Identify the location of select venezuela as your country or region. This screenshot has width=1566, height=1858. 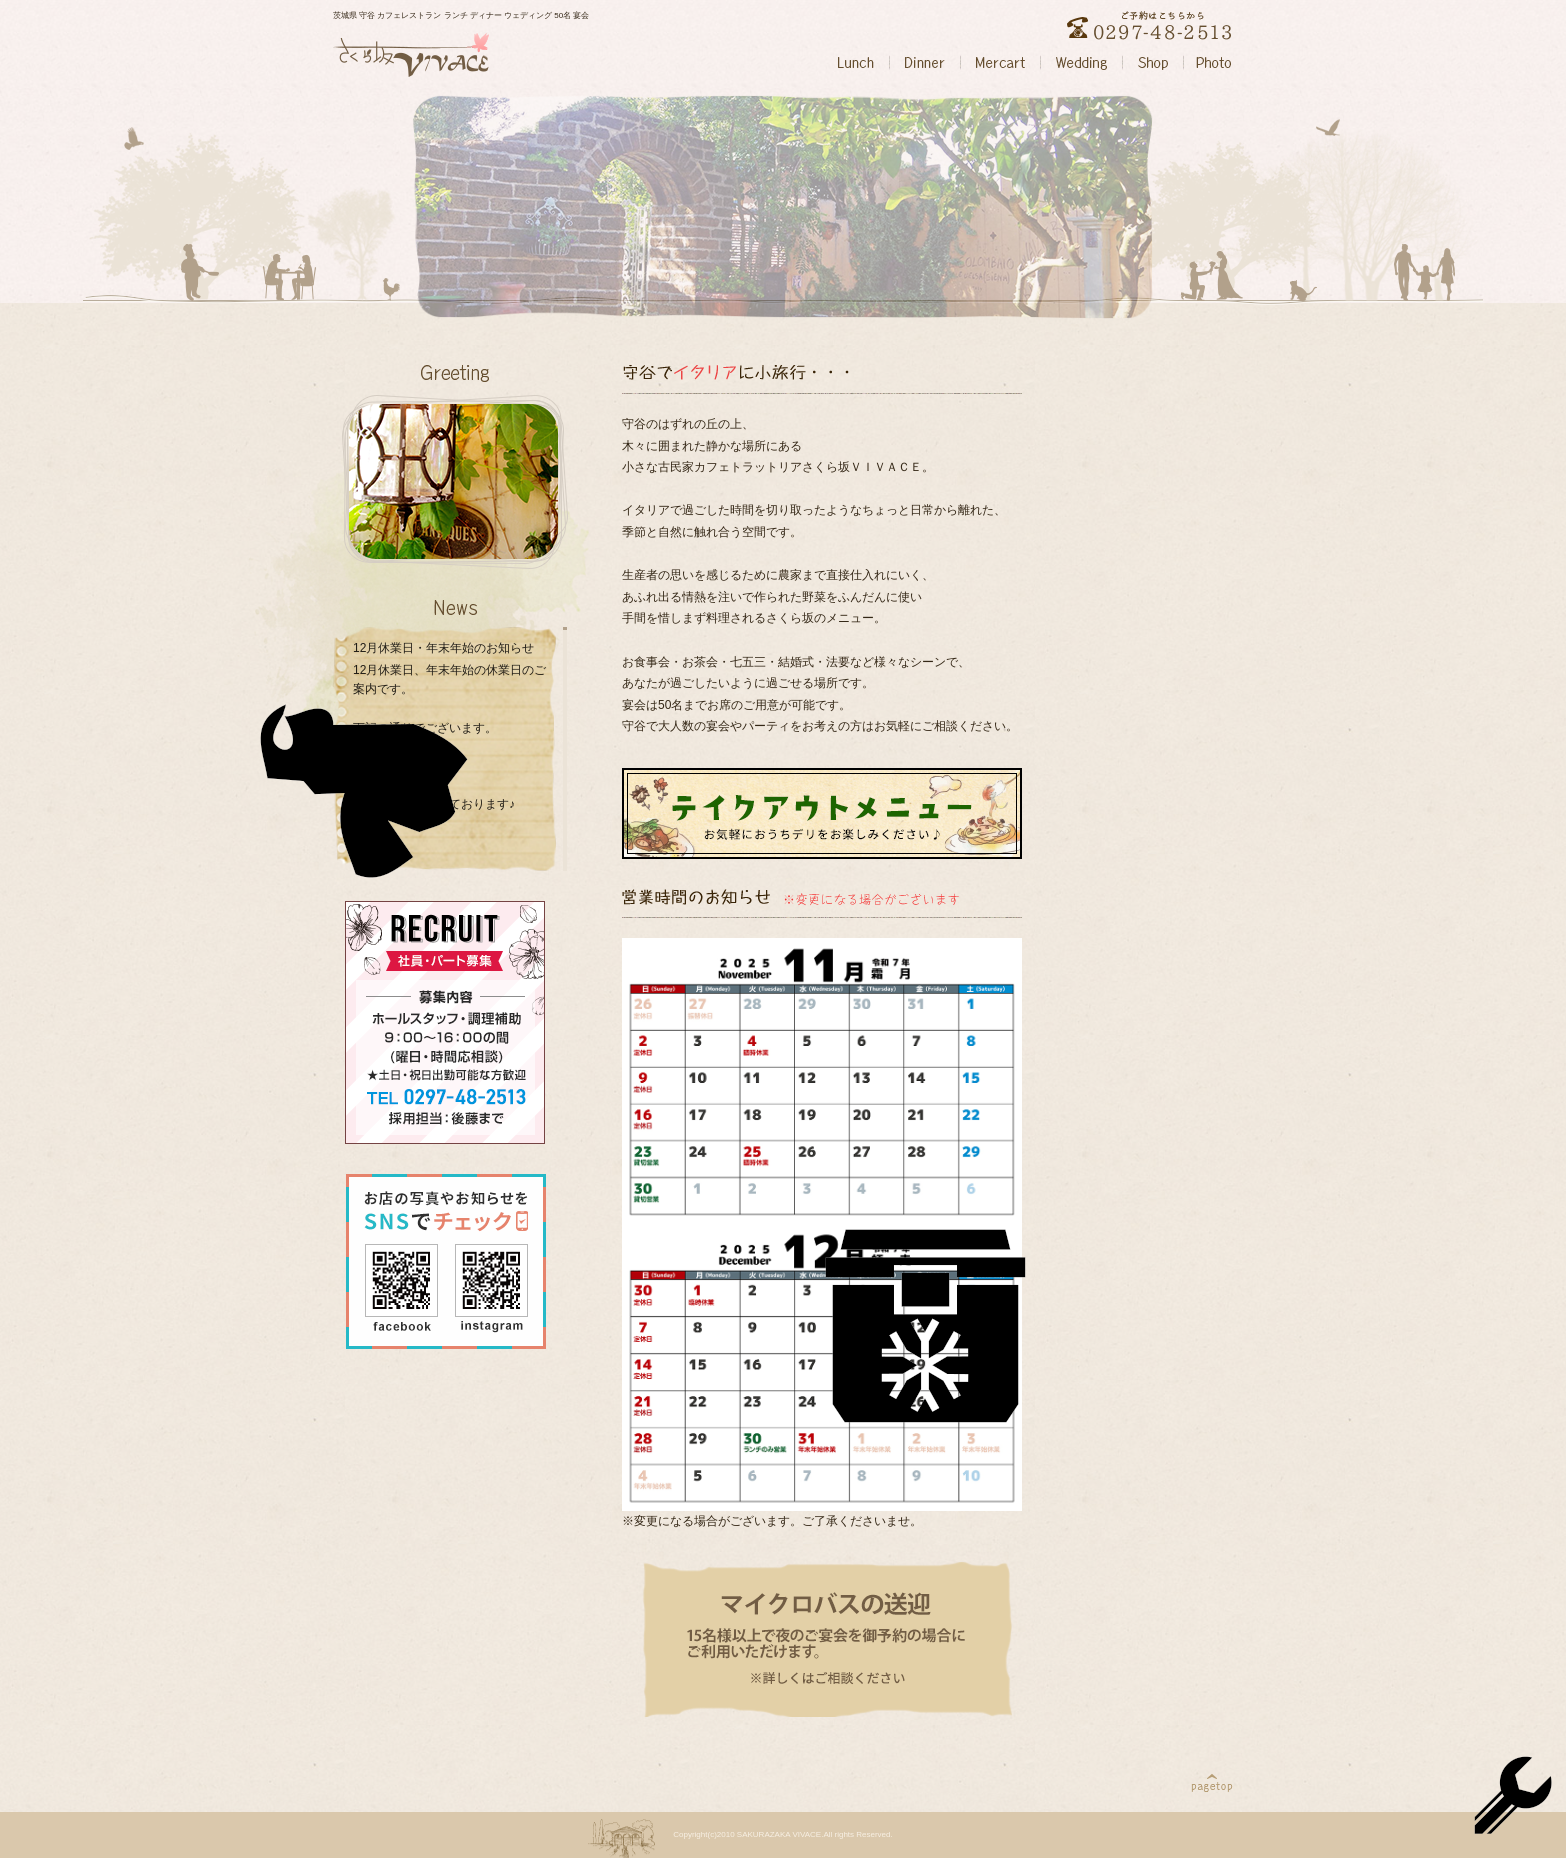
(364, 791).